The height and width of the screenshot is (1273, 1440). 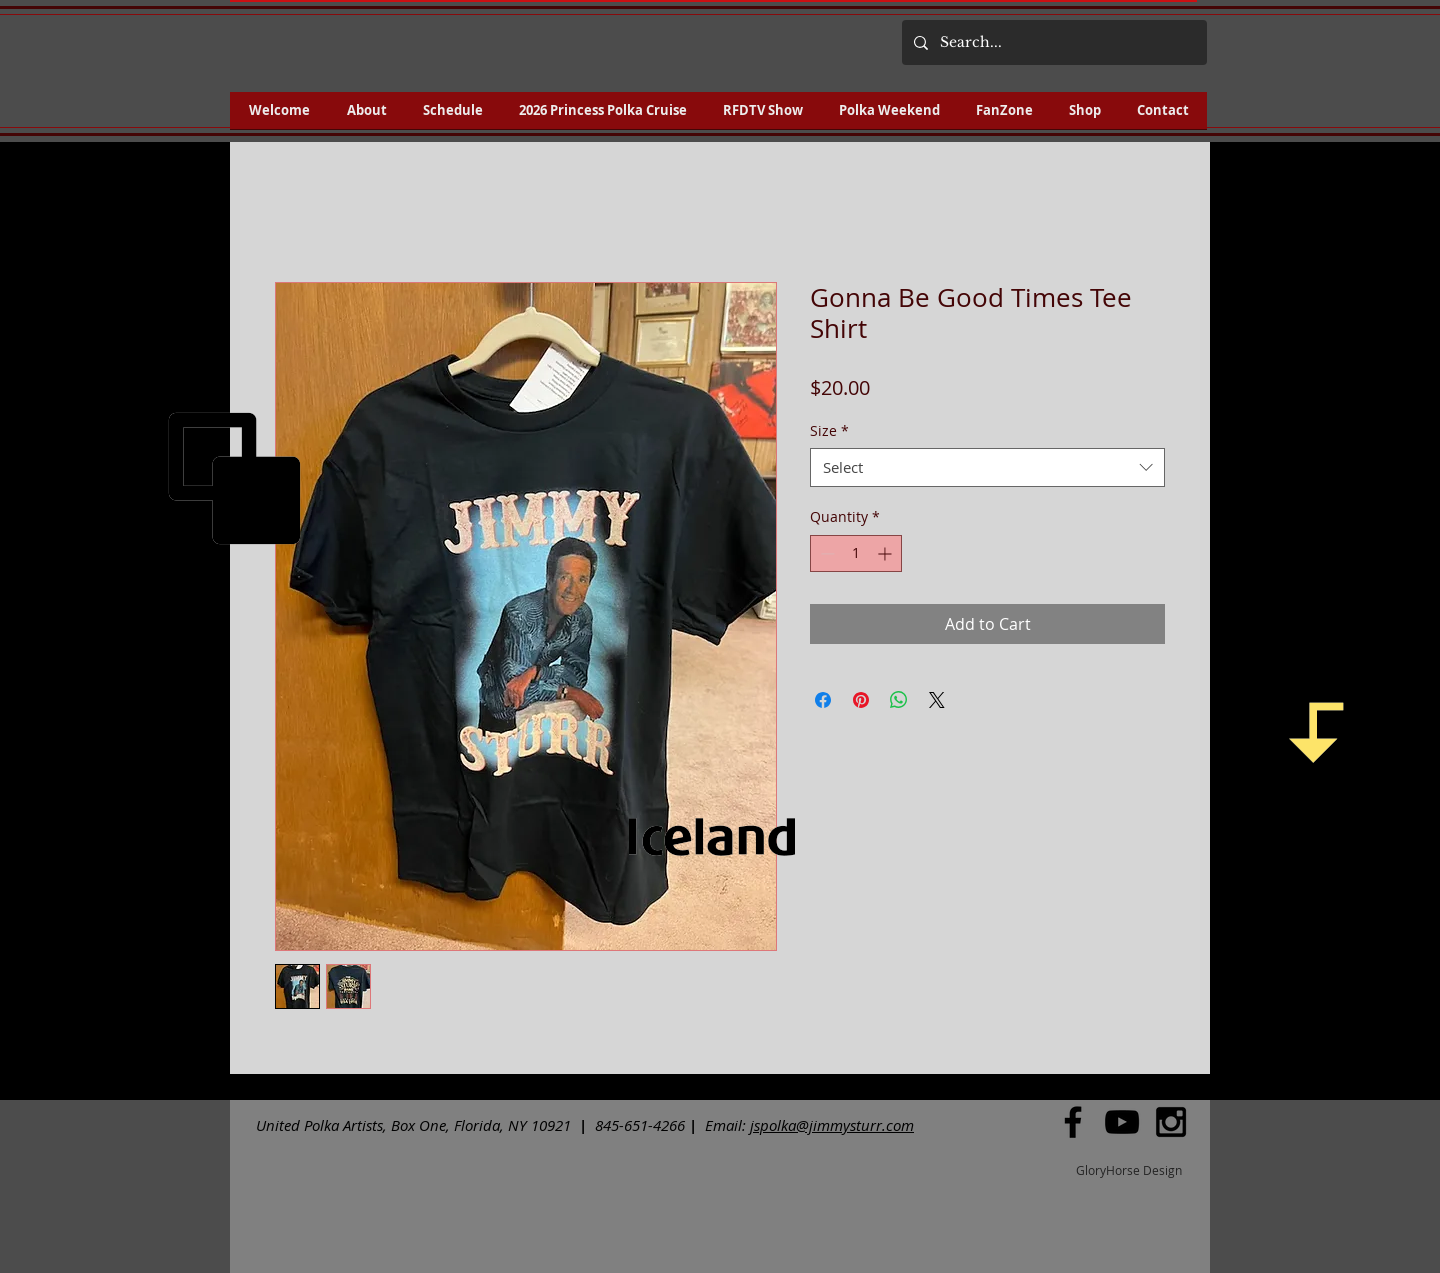 I want to click on send selected object backward one layer, so click(x=234, y=478).